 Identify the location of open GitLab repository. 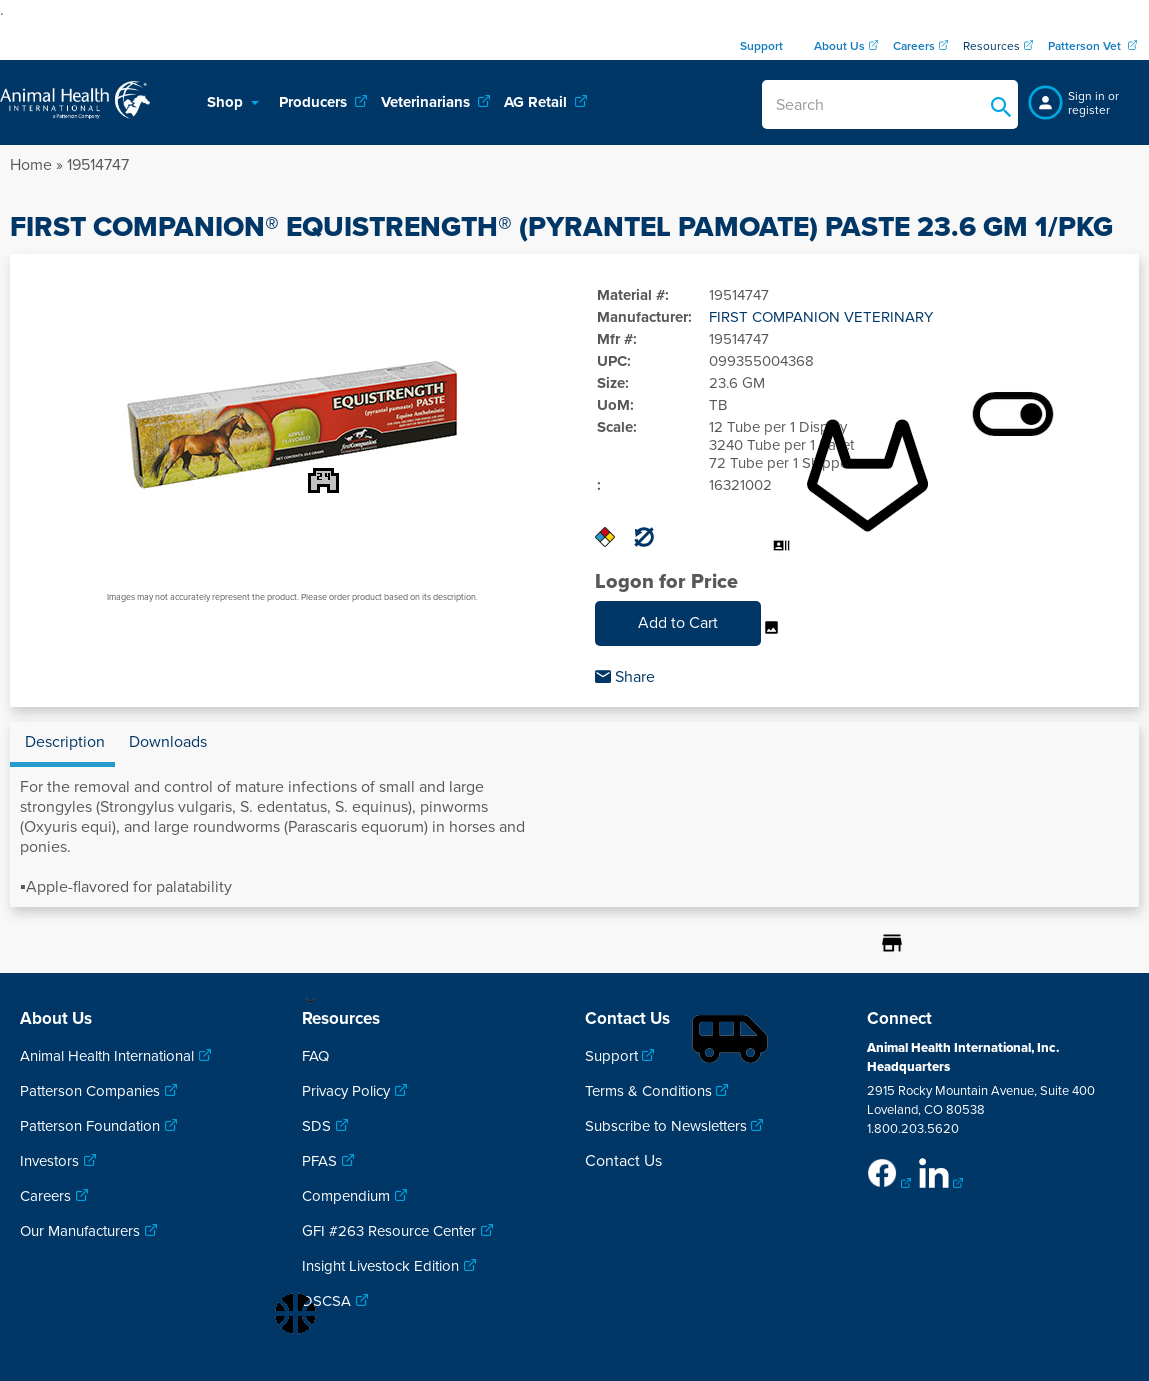
(867, 475).